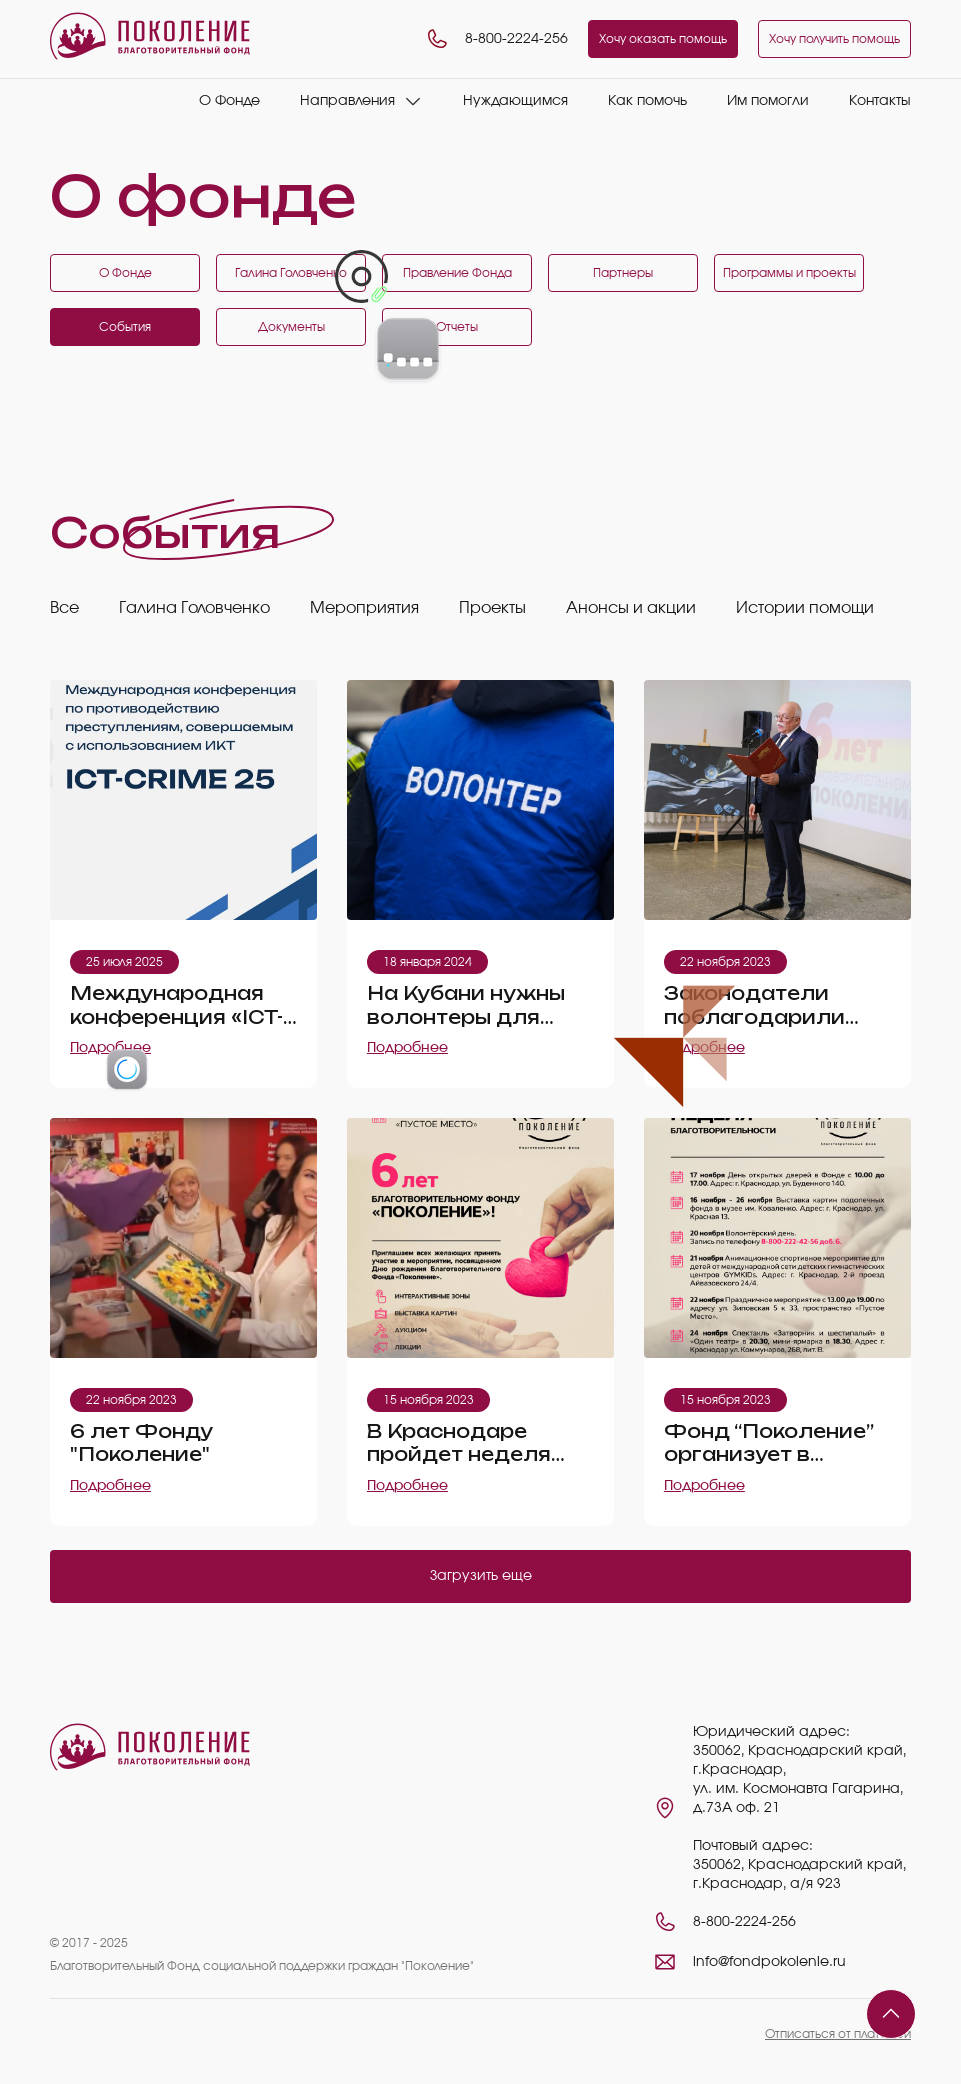 The width and height of the screenshot is (961, 2084). What do you see at coordinates (361, 276) in the screenshot?
I see `attach data from optical disc` at bounding box center [361, 276].